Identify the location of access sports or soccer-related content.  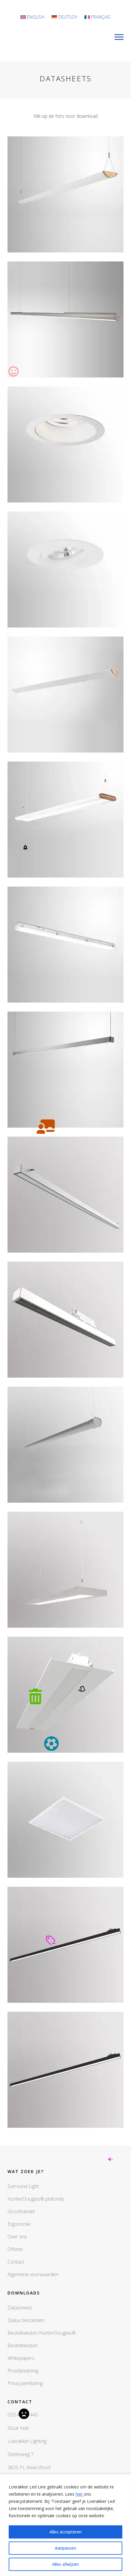
(51, 1743).